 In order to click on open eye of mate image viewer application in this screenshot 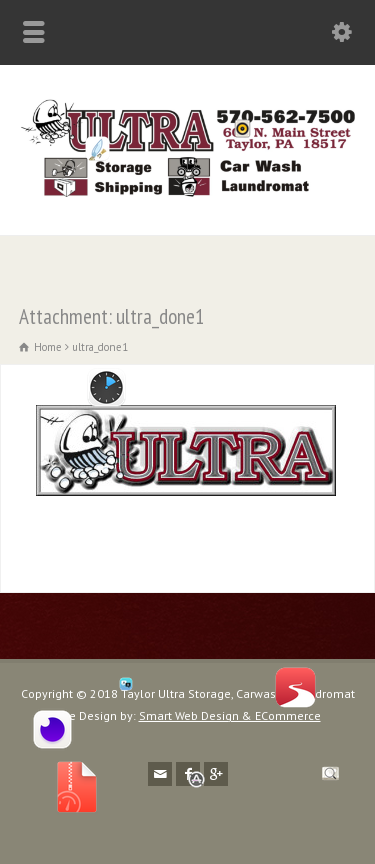, I will do `click(330, 773)`.